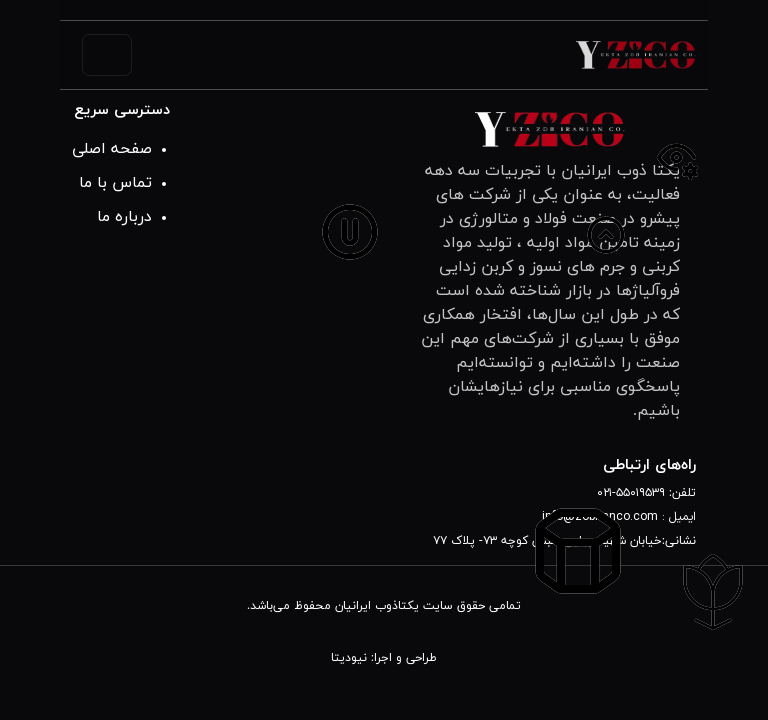  Describe the element at coordinates (676, 157) in the screenshot. I see `manage visibility settings` at that location.